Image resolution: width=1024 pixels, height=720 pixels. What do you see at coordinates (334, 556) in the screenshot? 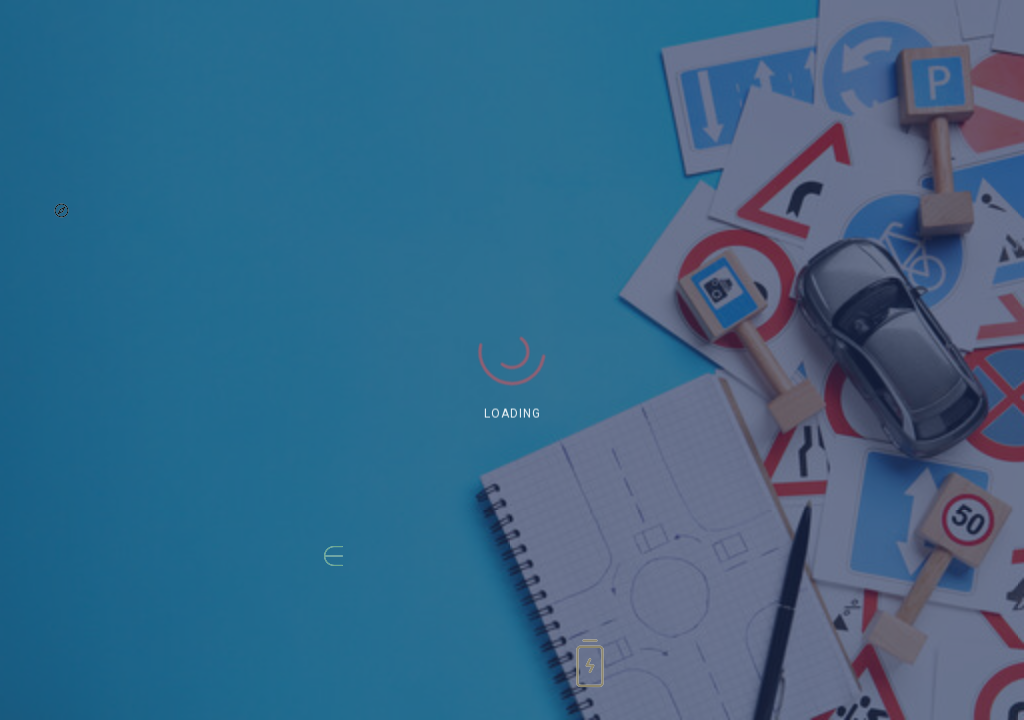
I see `indicates set membership in mathematical notation` at bounding box center [334, 556].